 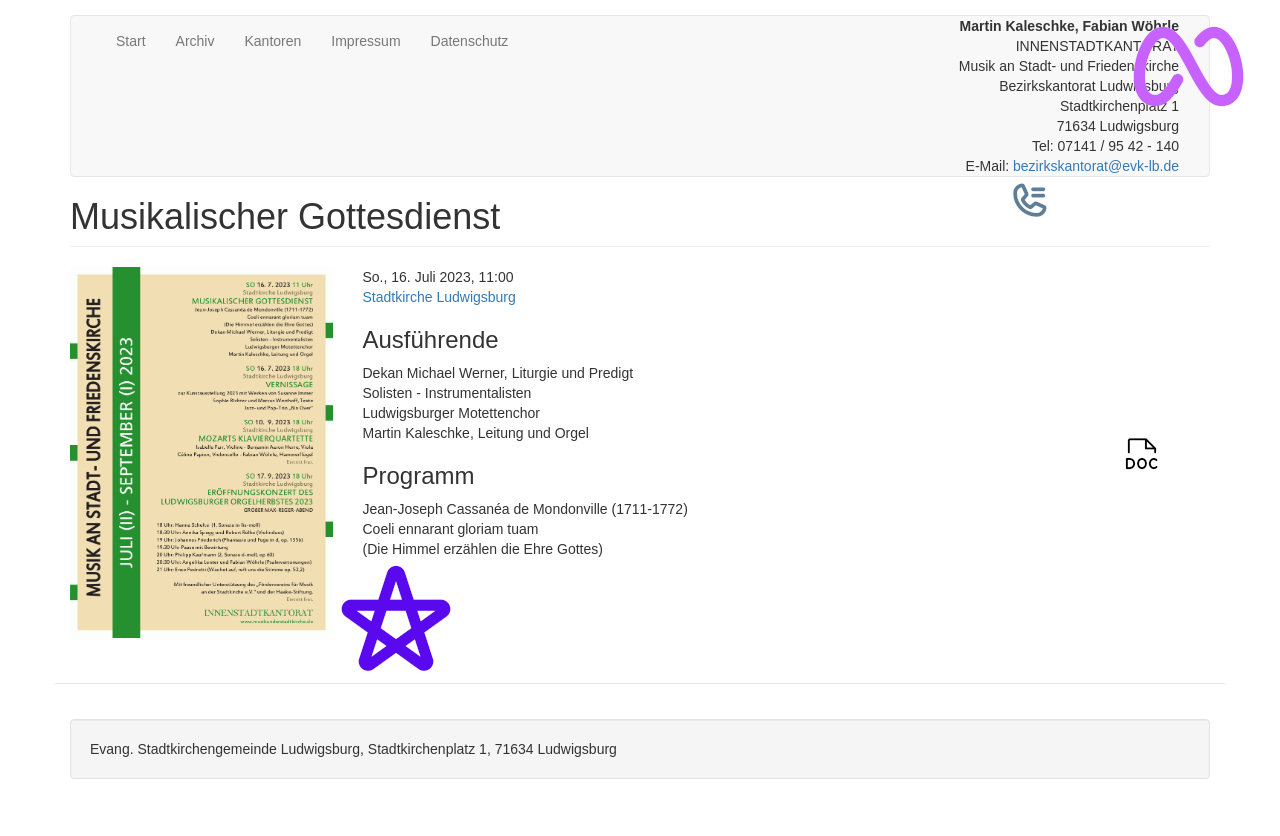 What do you see at coordinates (1188, 66) in the screenshot?
I see `Meta company logo` at bounding box center [1188, 66].